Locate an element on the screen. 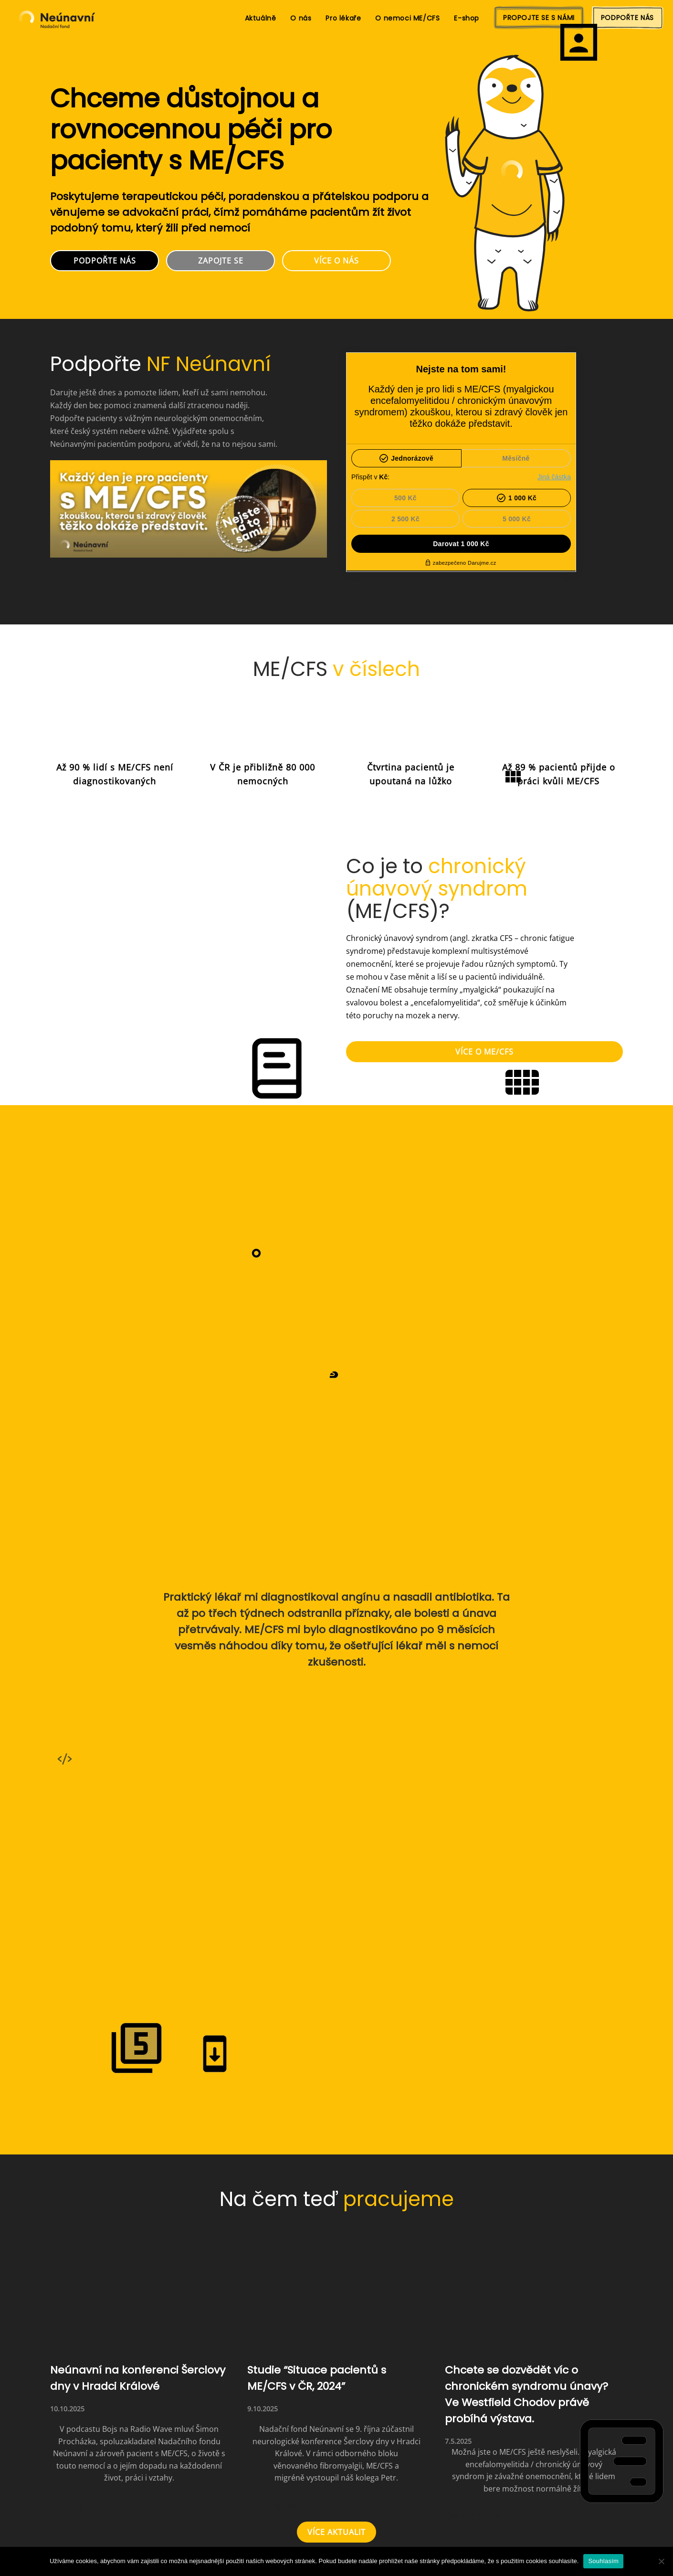 This screenshot has height=2576, width=673. access motorsports or racing content is located at coordinates (334, 1374).